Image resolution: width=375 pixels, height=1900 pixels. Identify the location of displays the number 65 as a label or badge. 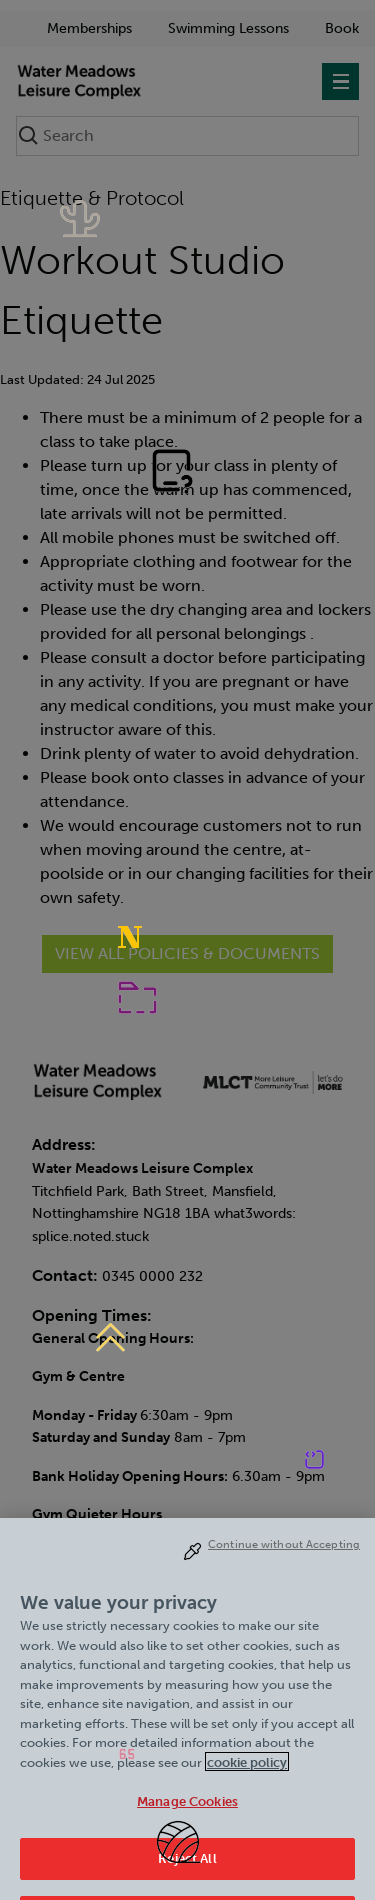
(127, 1754).